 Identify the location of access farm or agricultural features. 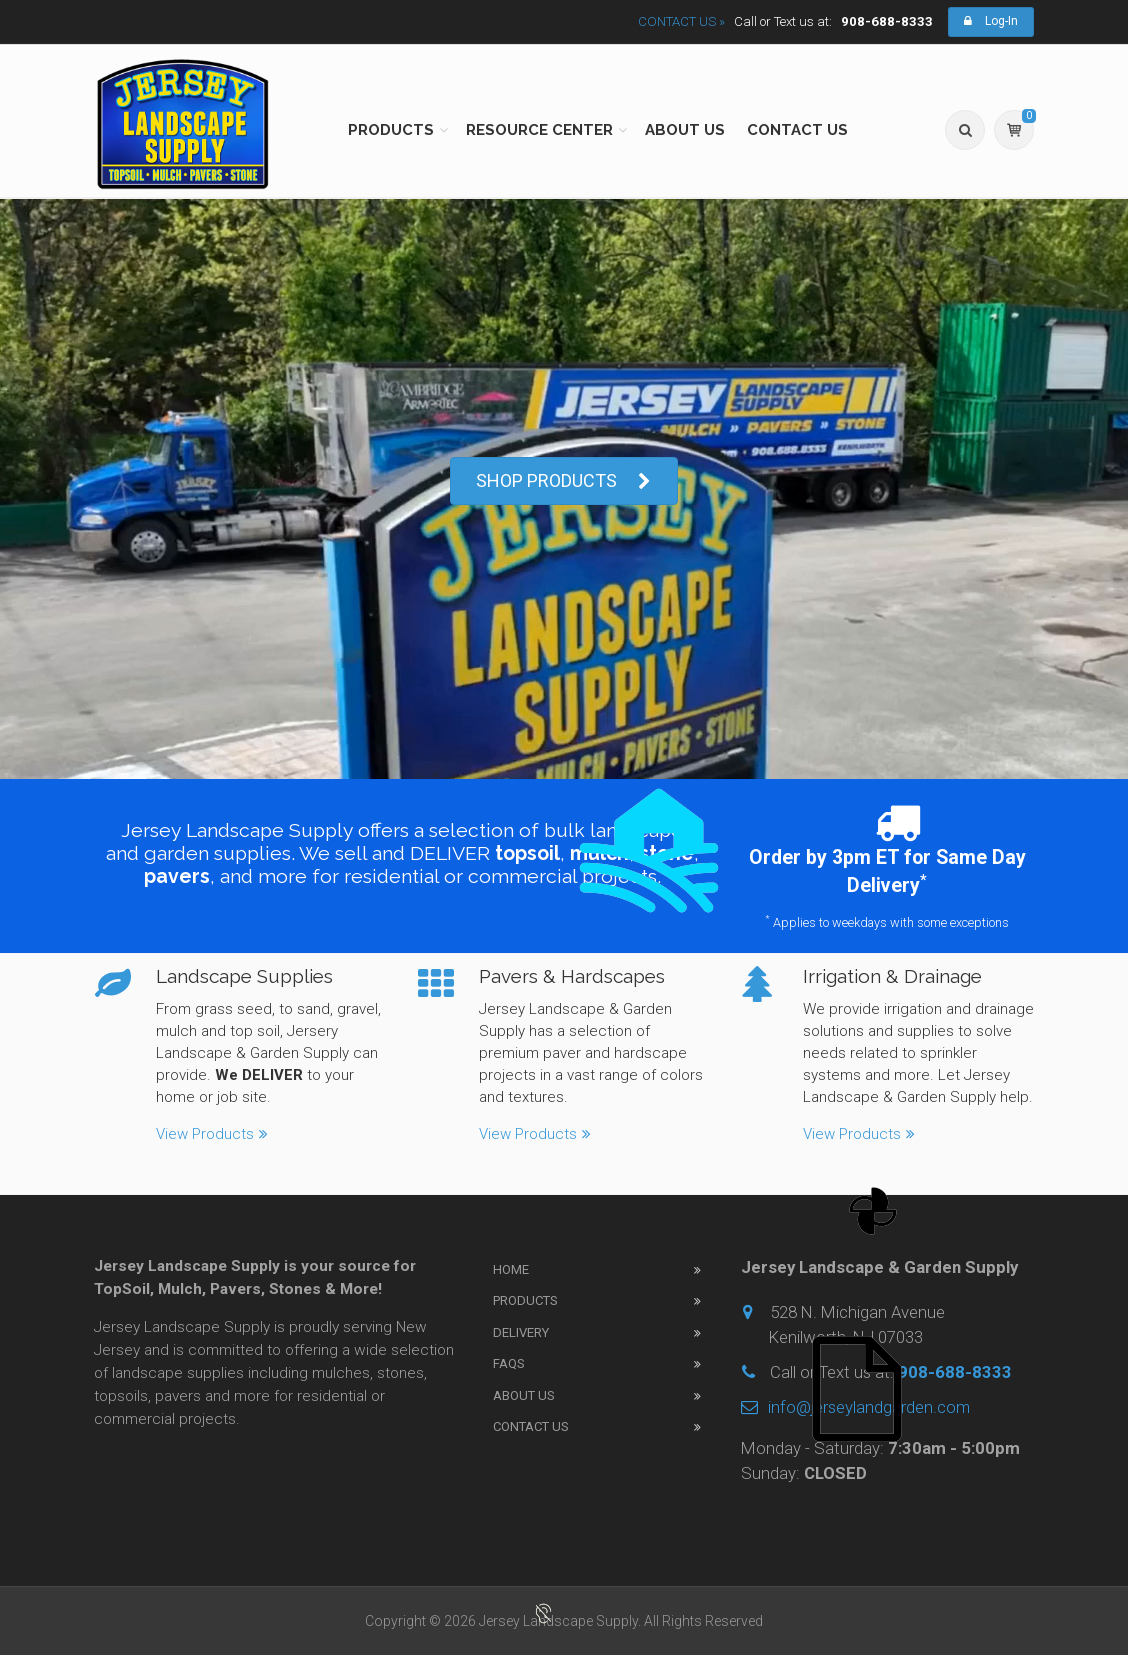
(649, 853).